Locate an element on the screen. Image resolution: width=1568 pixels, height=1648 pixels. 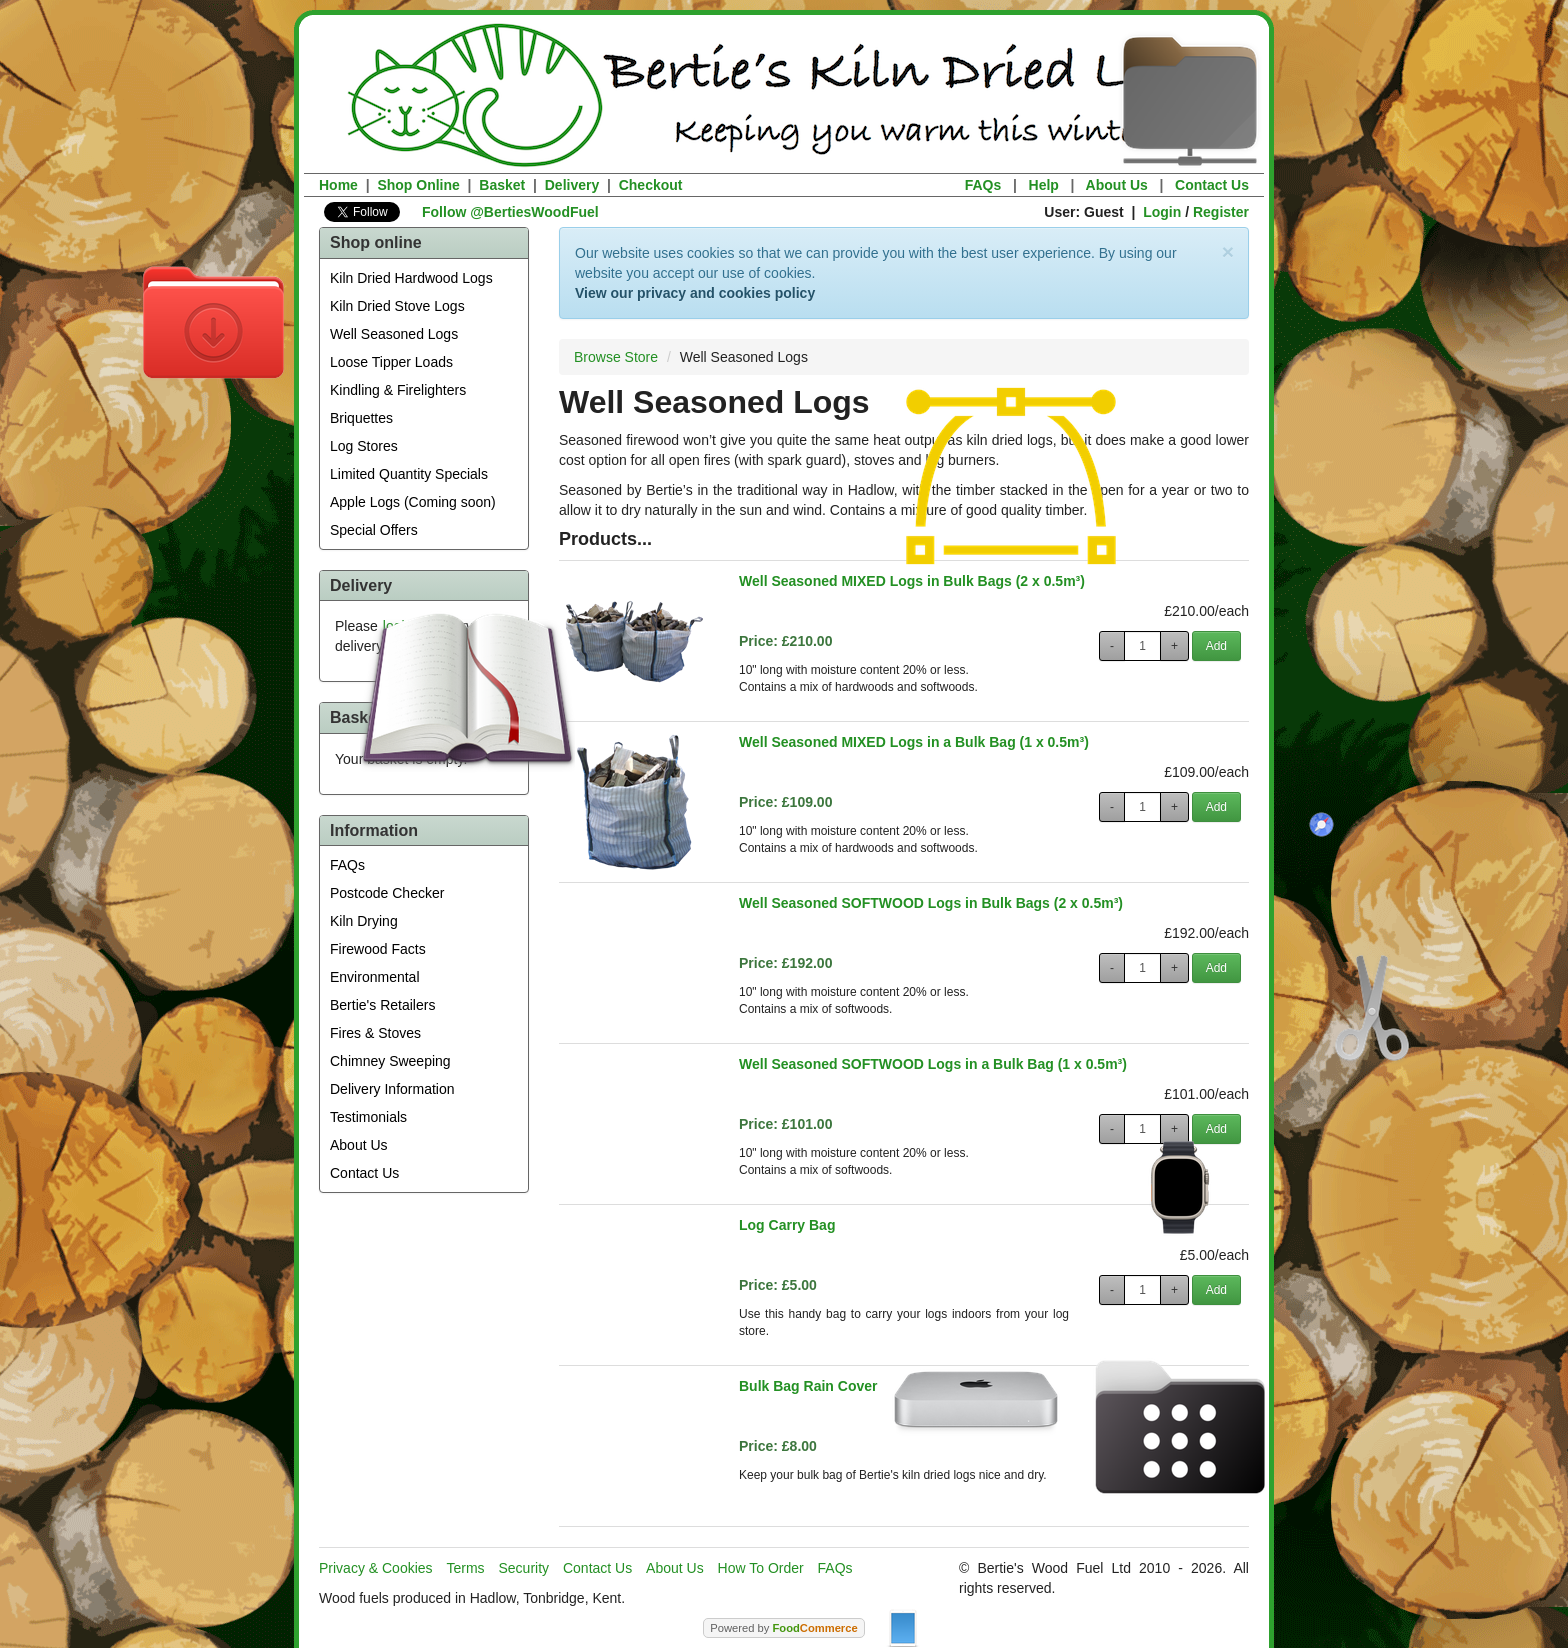
open the dictionary application is located at coordinates (467, 672).